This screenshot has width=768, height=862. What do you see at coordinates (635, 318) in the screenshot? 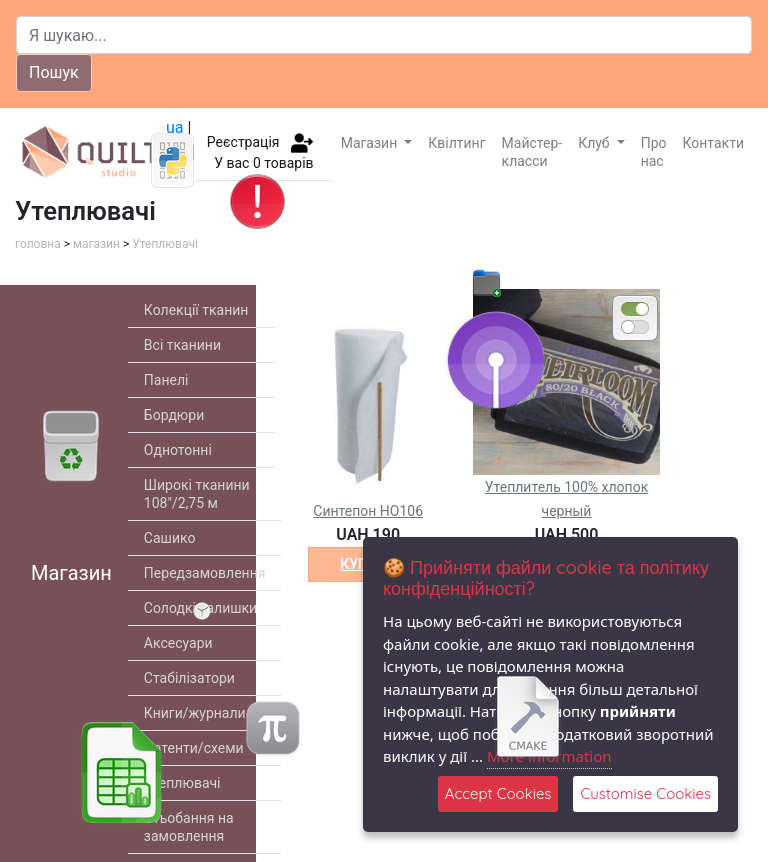
I see `open desktop preferences or settings` at bounding box center [635, 318].